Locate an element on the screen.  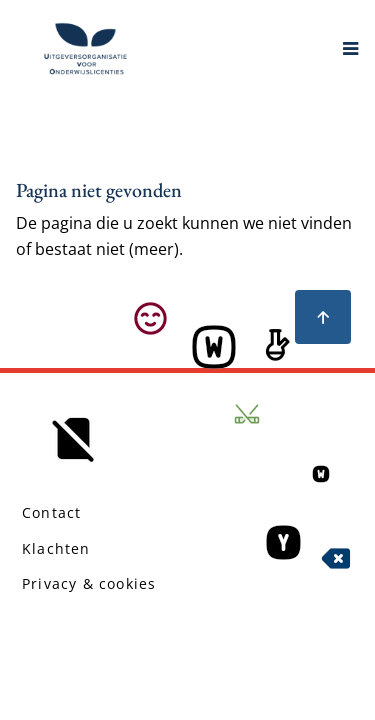
app icon for a service or brand starting with "W" is located at coordinates (321, 474).